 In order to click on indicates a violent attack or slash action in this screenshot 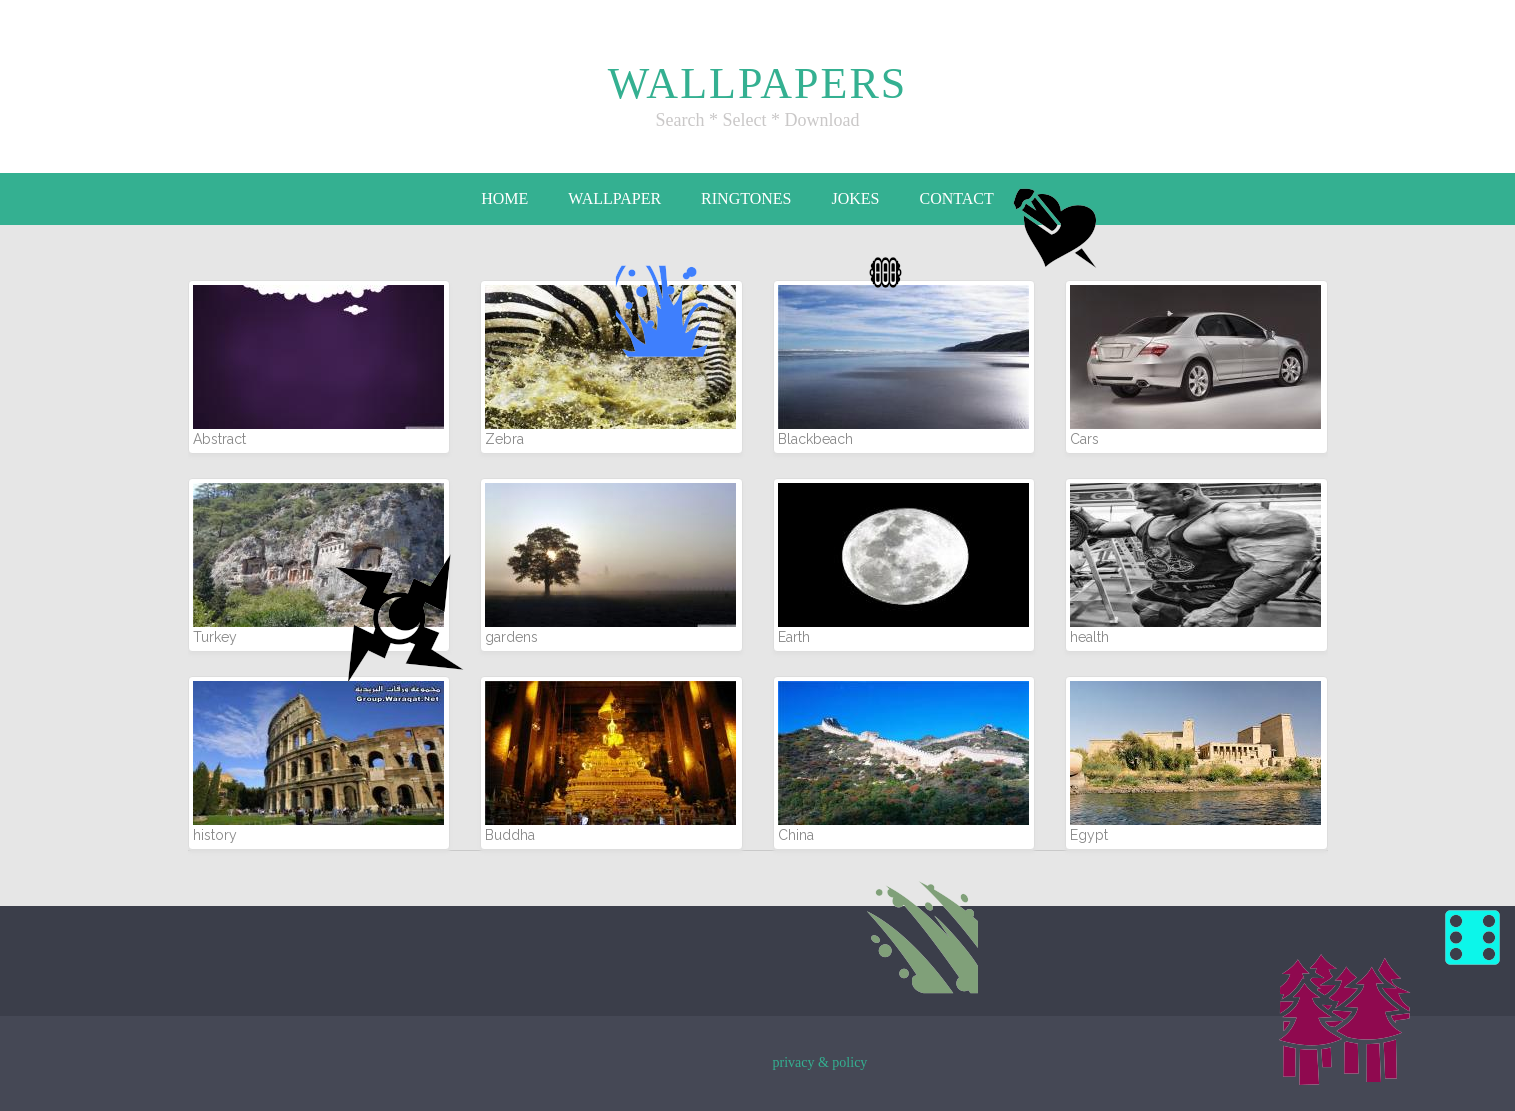, I will do `click(921, 936)`.